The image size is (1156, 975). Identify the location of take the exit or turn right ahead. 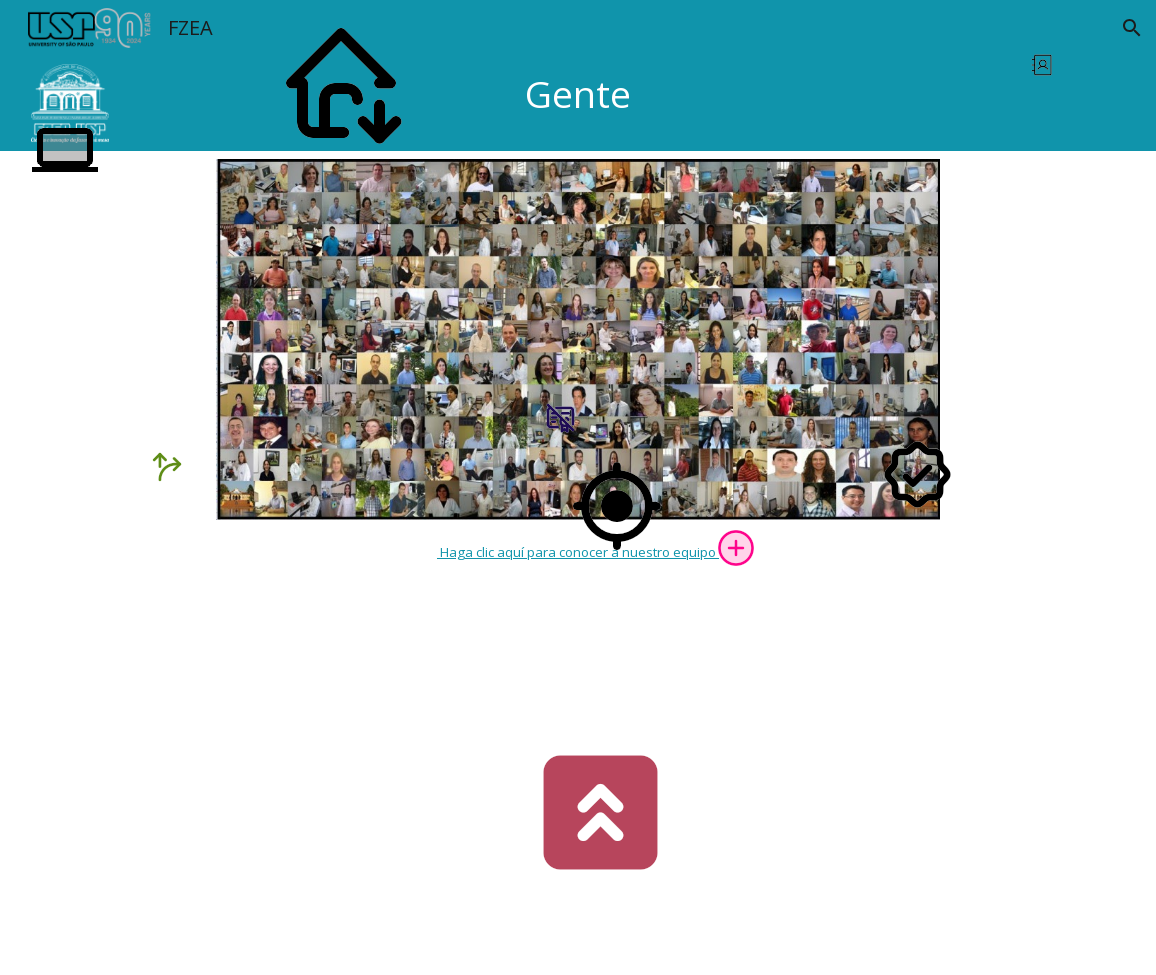
(167, 467).